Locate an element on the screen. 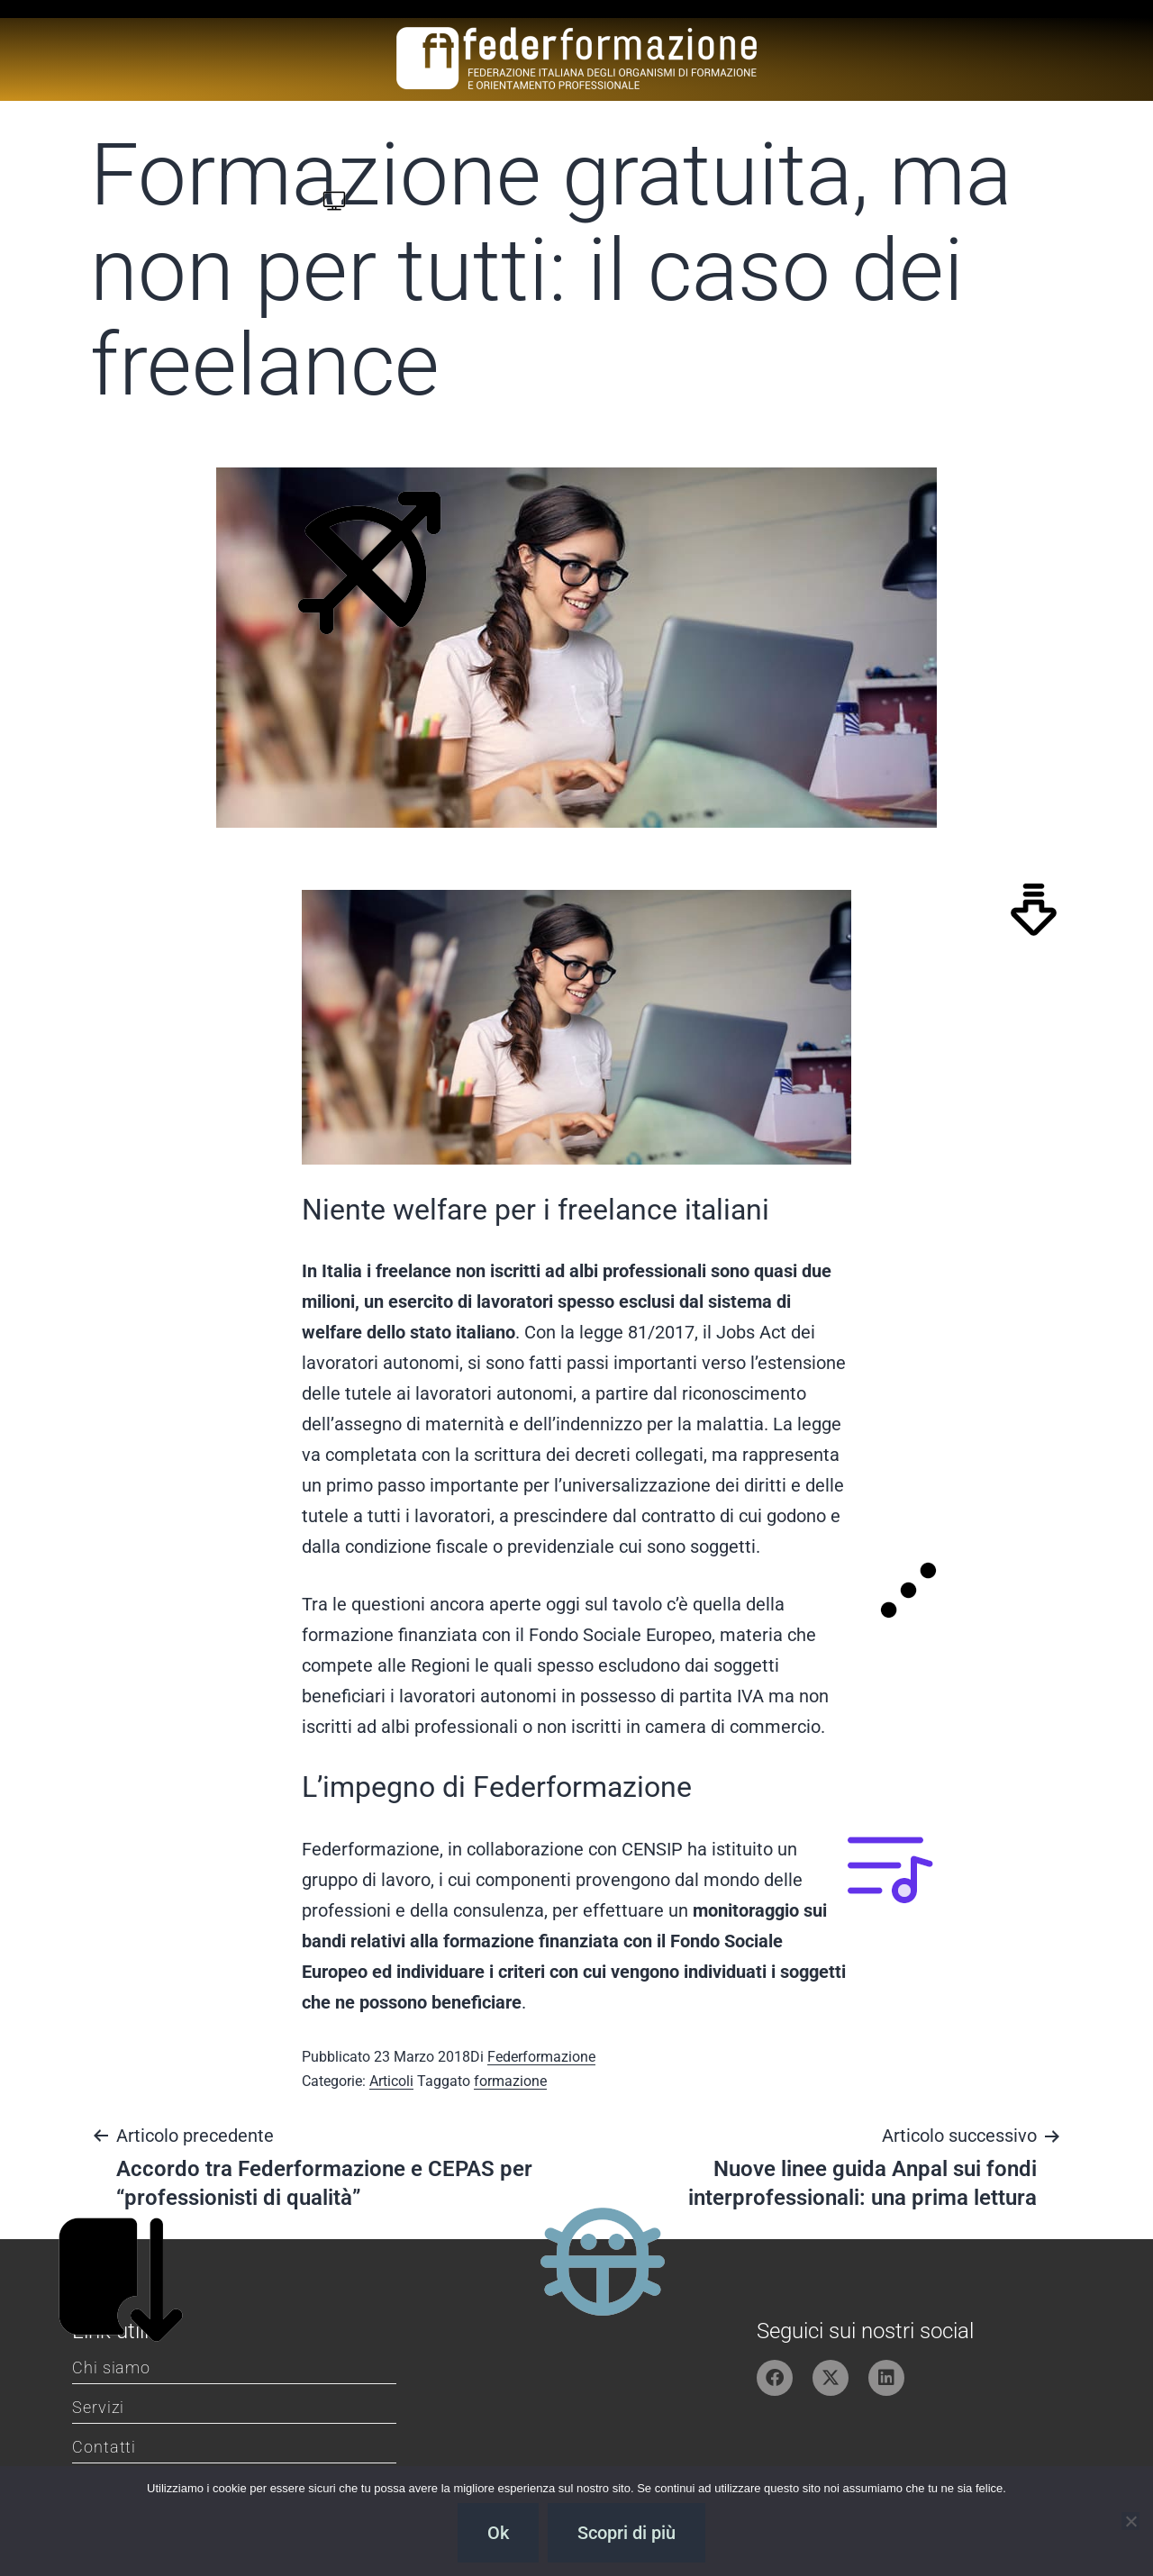 This screenshot has height=2576, width=1153. auto-fit content to bottom of container is located at coordinates (117, 2276).